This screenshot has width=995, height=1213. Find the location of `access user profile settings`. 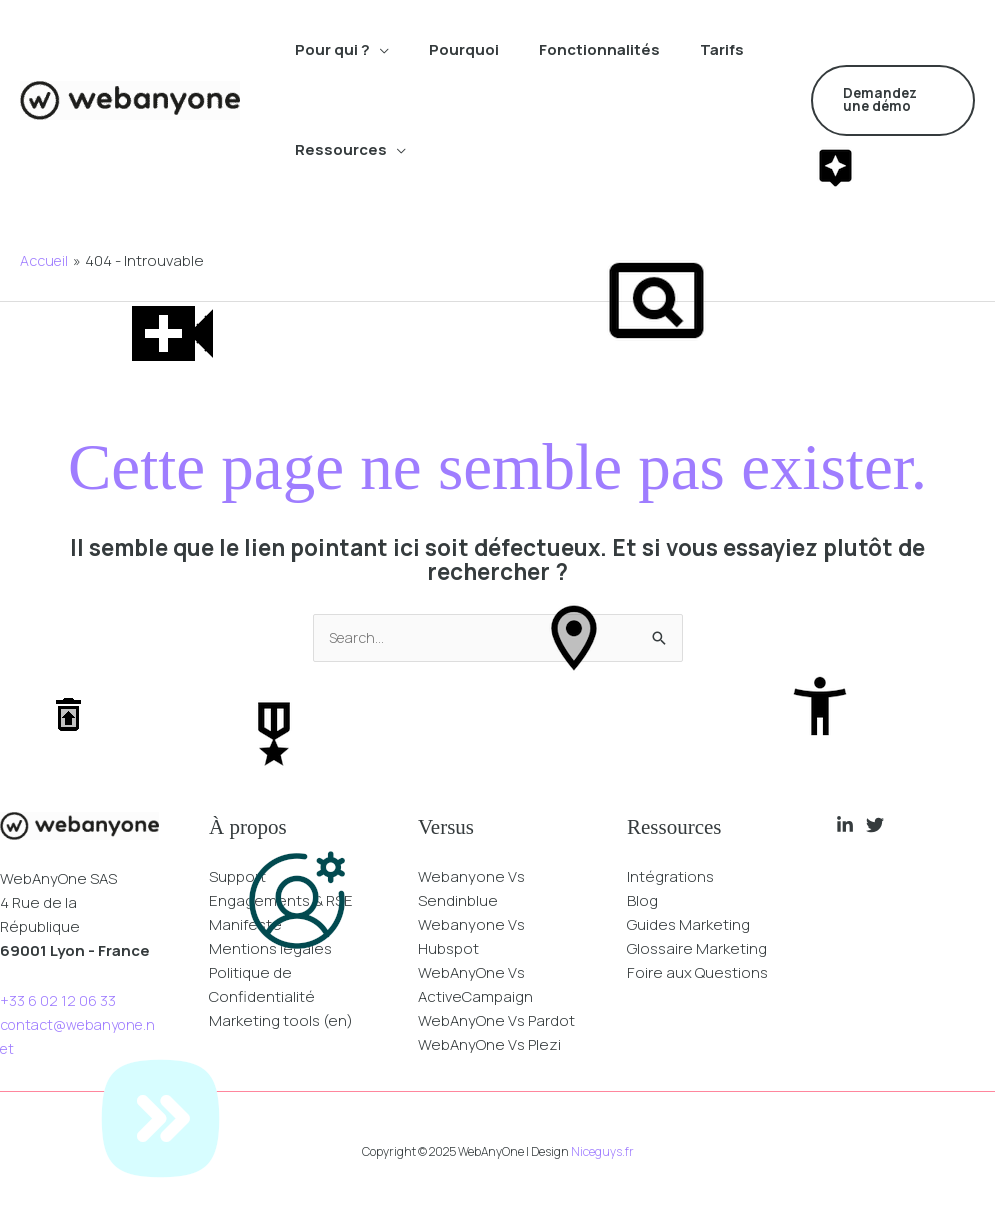

access user profile settings is located at coordinates (297, 901).